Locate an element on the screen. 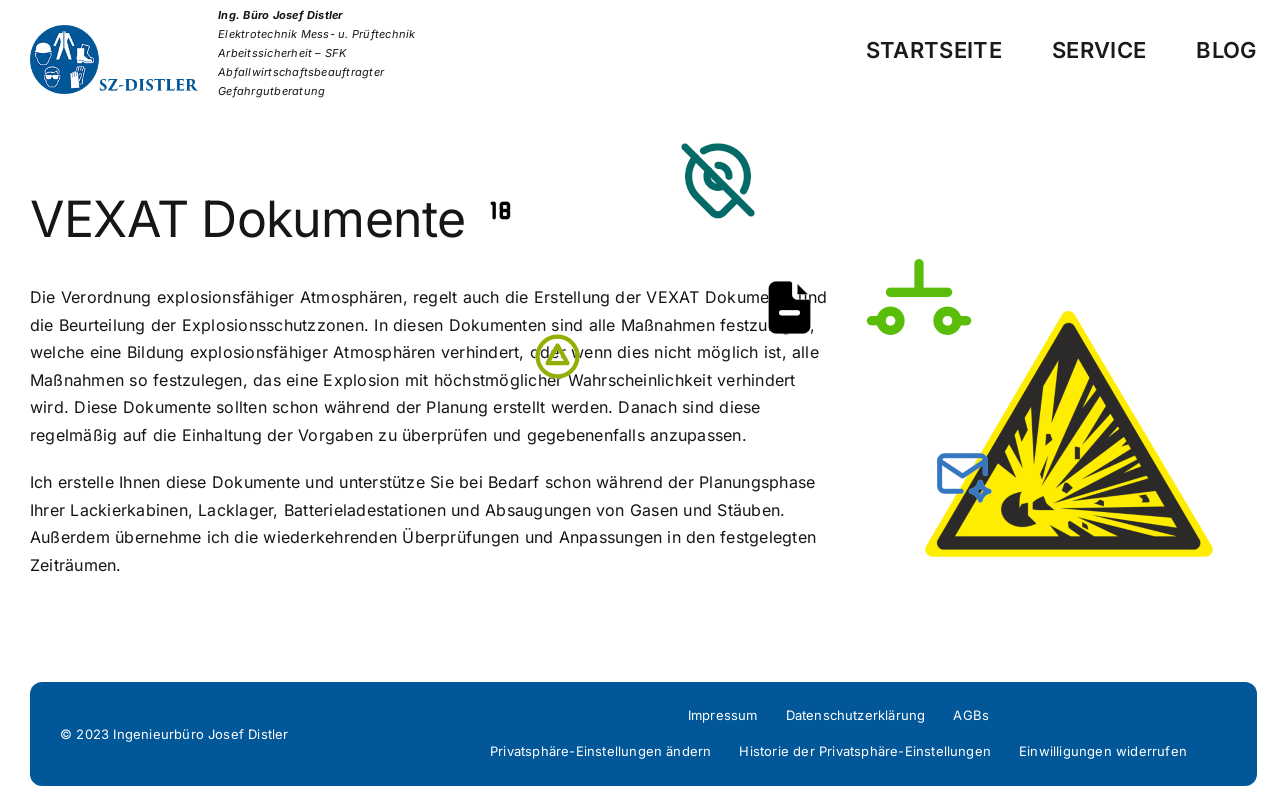  represents a pushbutton component in a circuit diagram is located at coordinates (919, 297).